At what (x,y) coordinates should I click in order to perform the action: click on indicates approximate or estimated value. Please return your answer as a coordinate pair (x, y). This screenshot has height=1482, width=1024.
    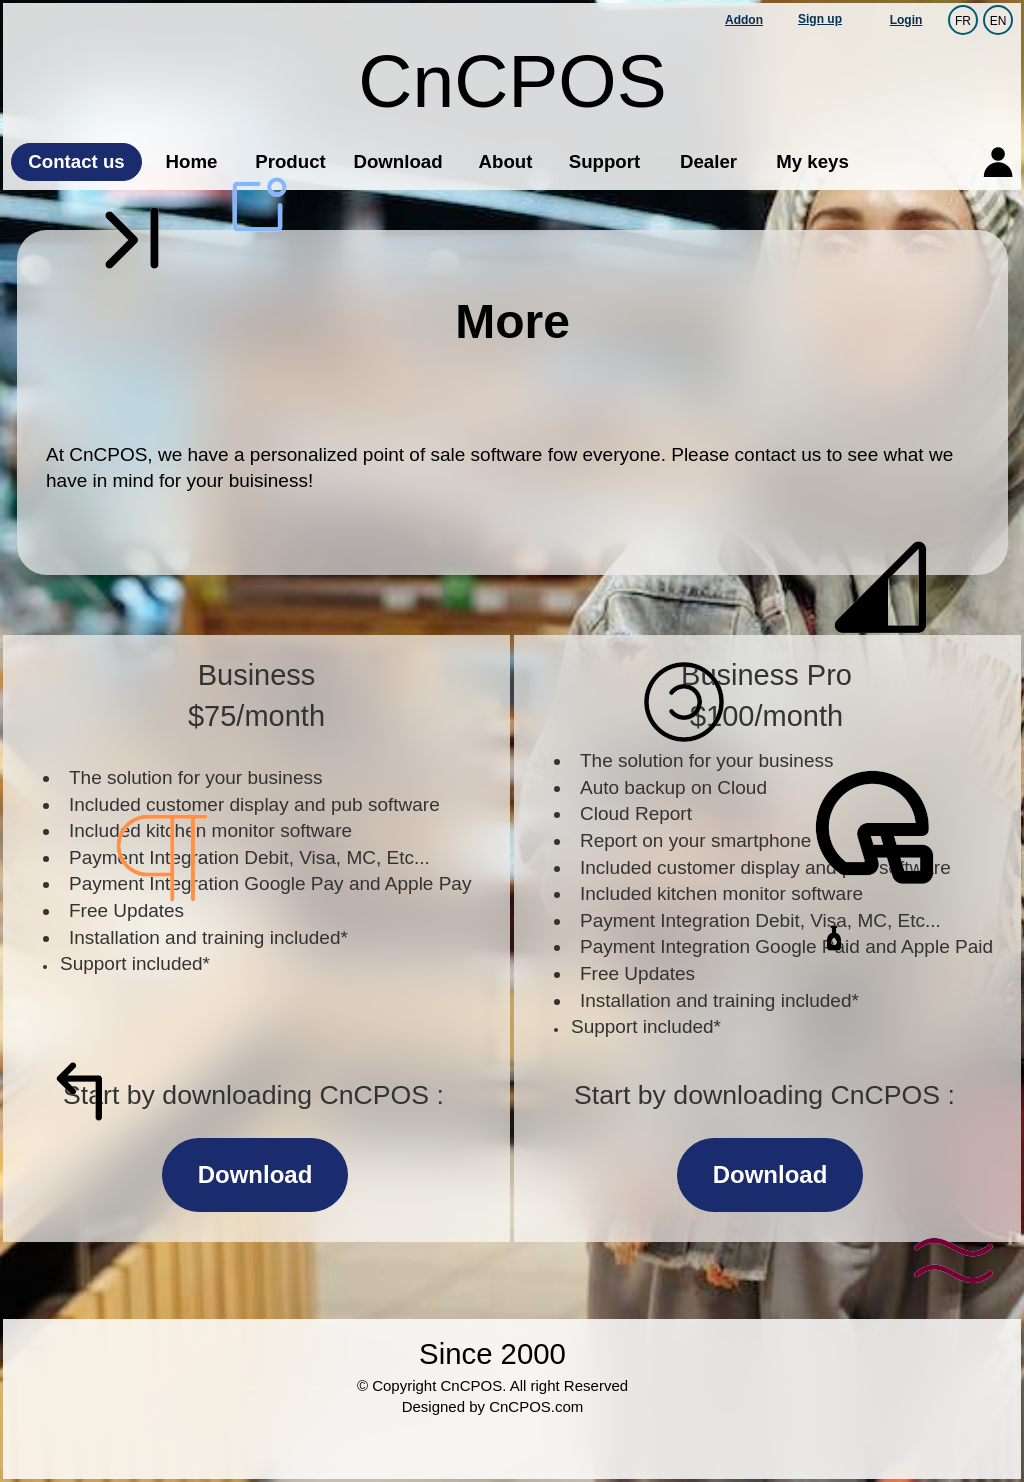
    Looking at the image, I should click on (953, 1260).